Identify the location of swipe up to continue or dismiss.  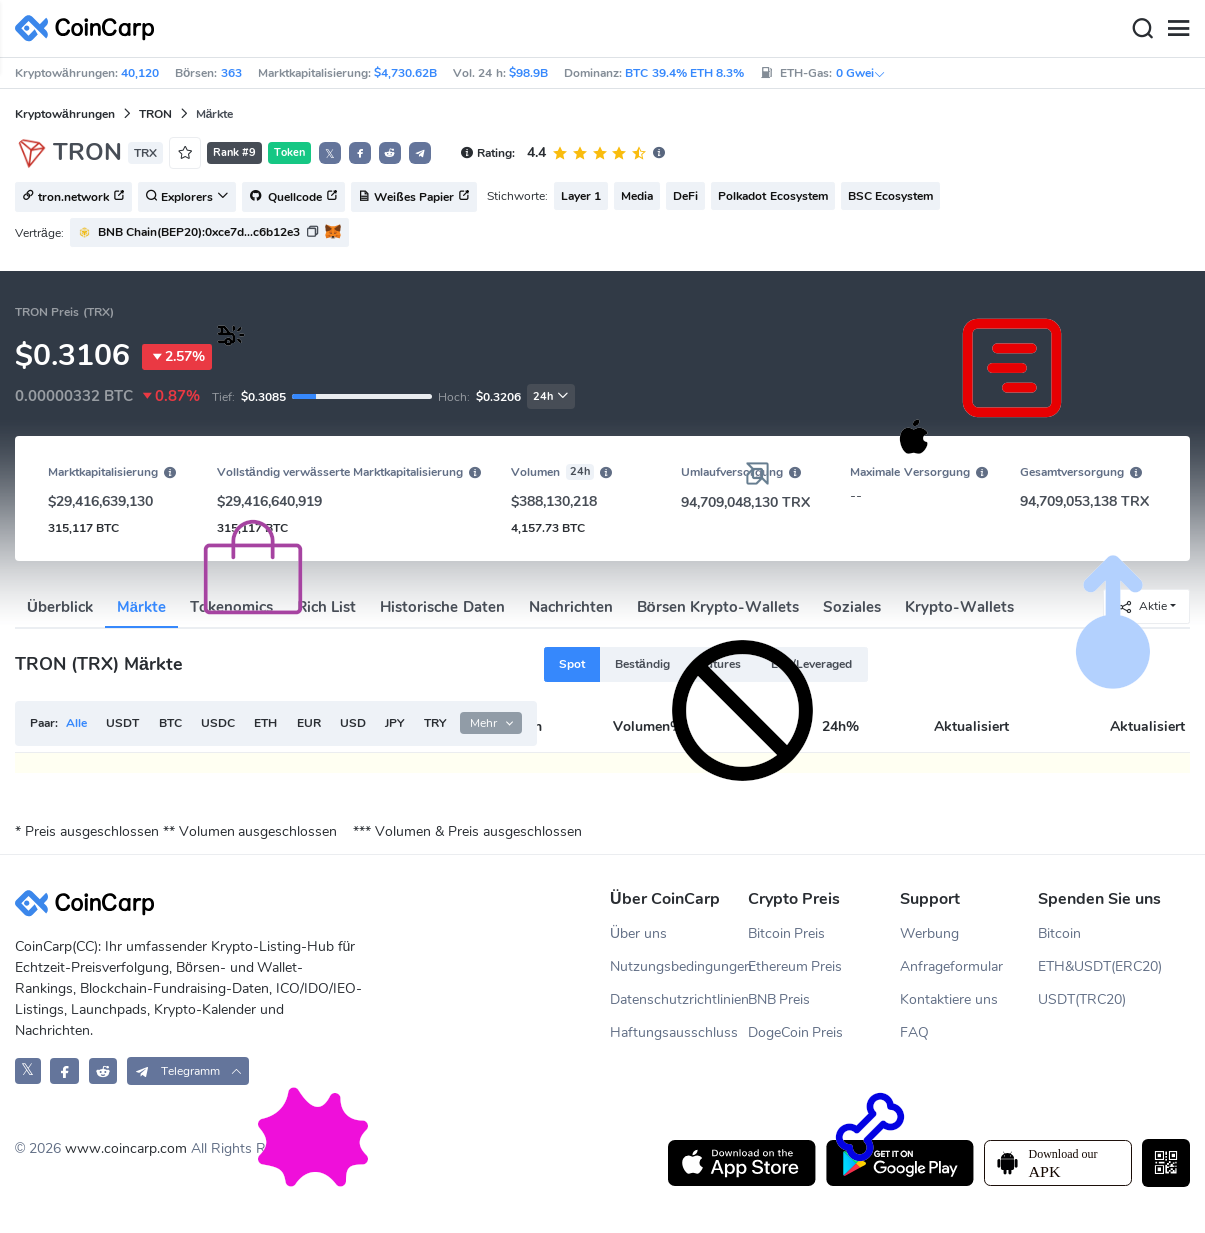
(1113, 622).